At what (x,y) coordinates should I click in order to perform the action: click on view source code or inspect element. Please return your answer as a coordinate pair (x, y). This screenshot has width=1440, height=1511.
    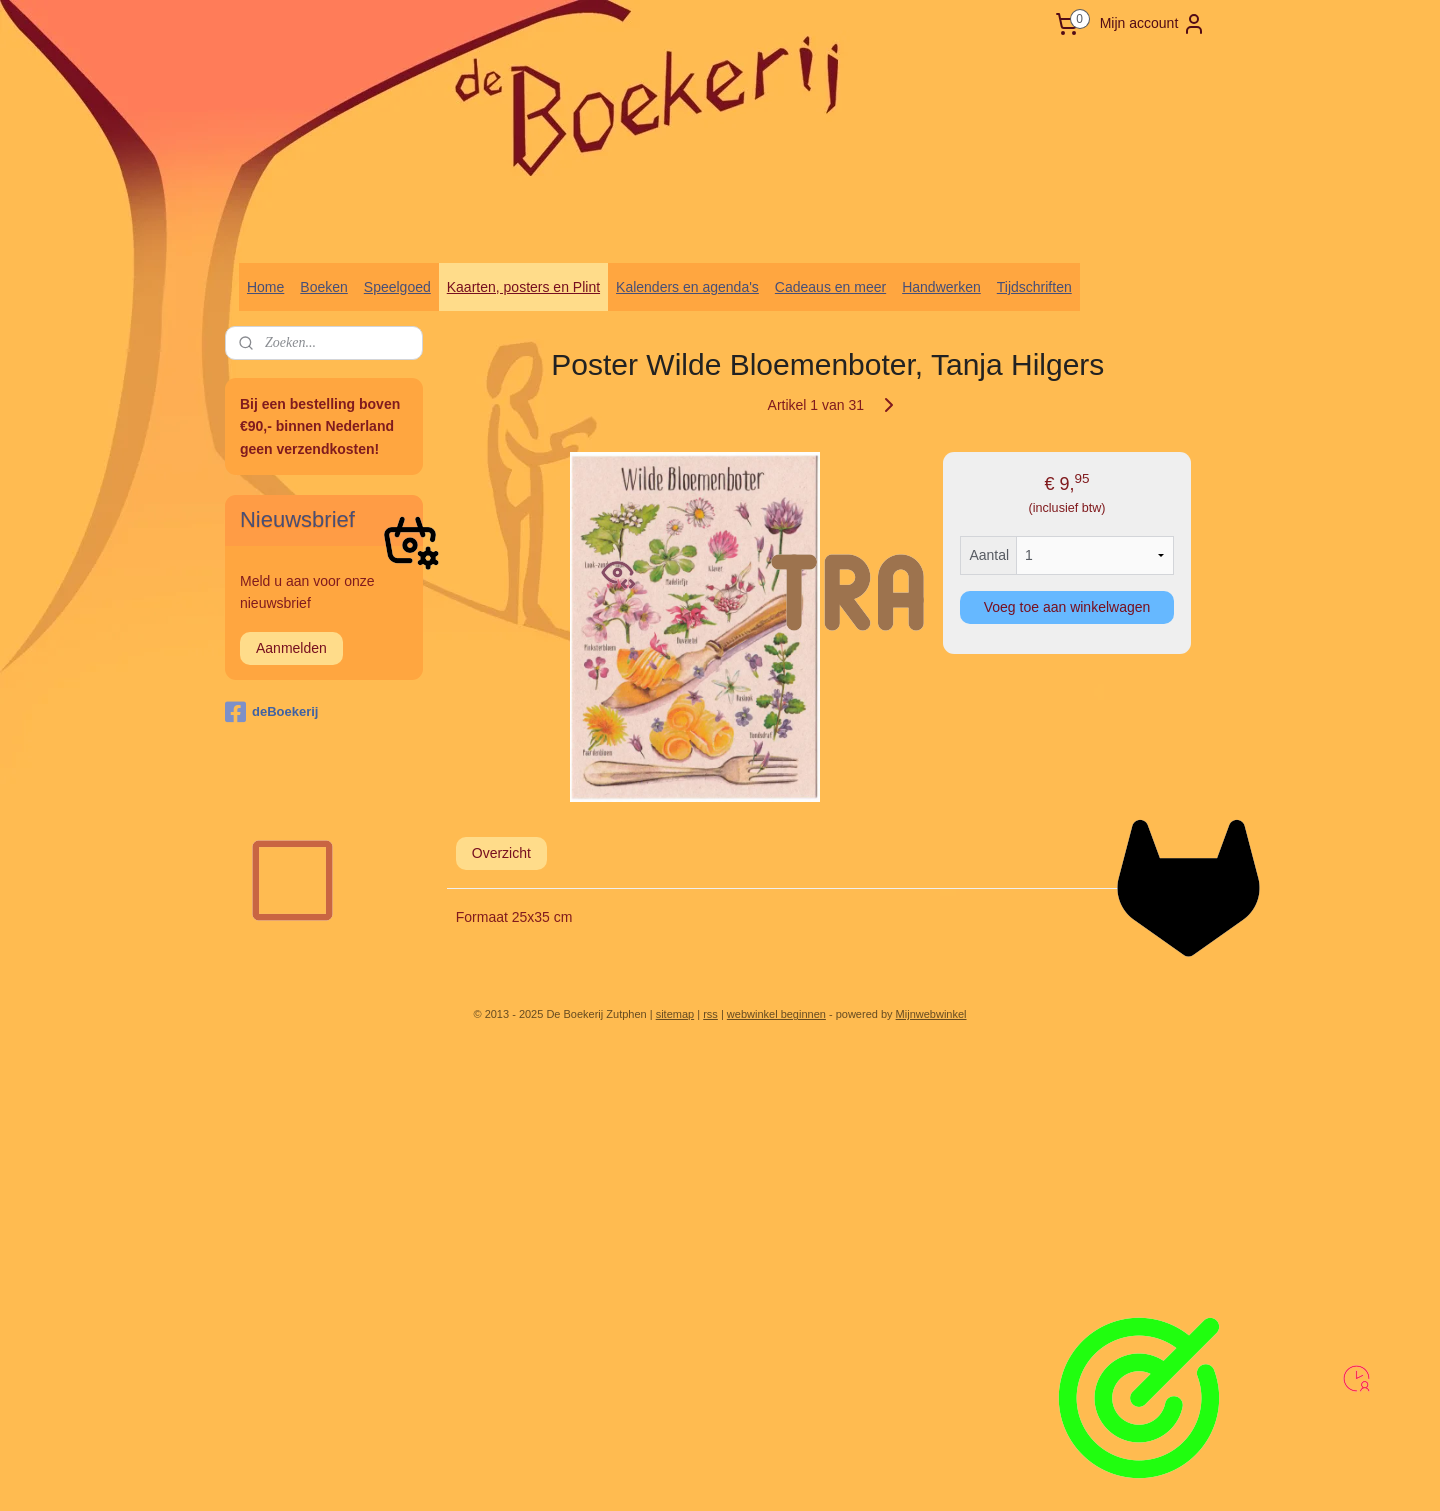
    Looking at the image, I should click on (617, 572).